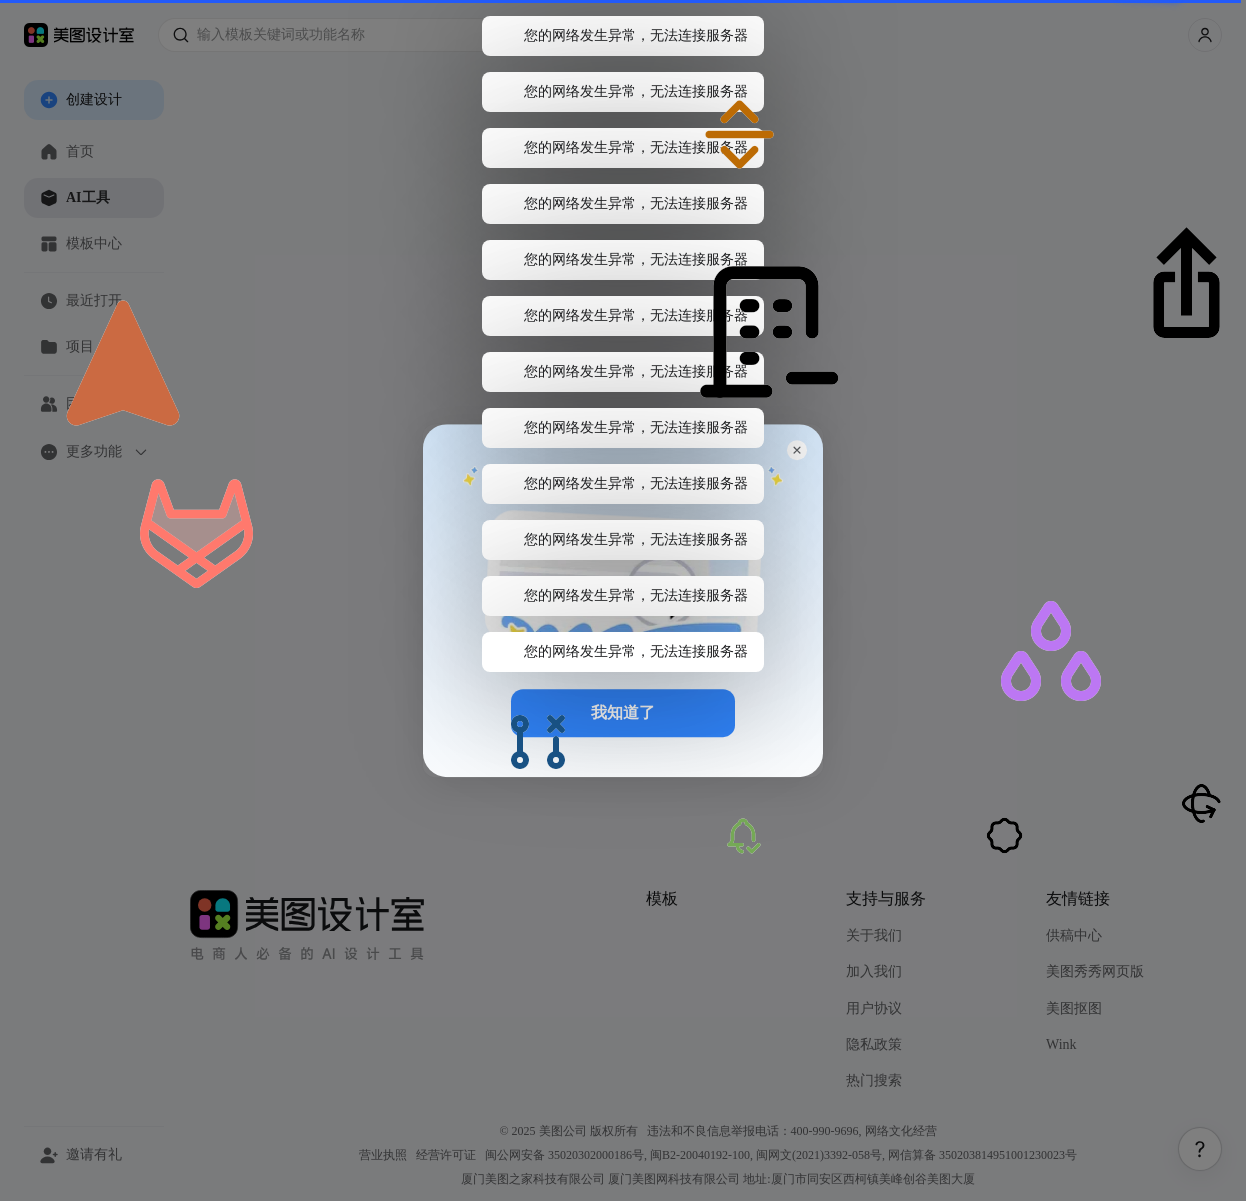 Image resolution: width=1246 pixels, height=1201 pixels. Describe the element at coordinates (538, 742) in the screenshot. I see `a closed or rejected pull request` at that location.